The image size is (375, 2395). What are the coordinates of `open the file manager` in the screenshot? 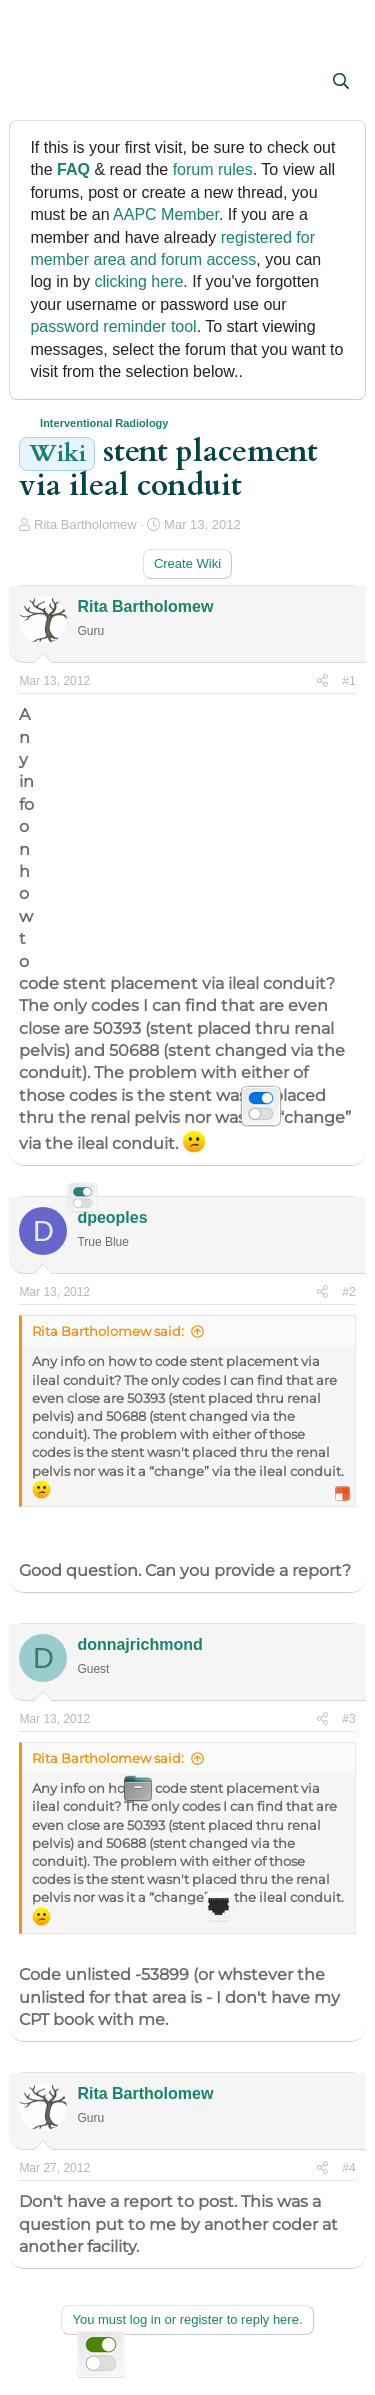 It's located at (138, 1788).